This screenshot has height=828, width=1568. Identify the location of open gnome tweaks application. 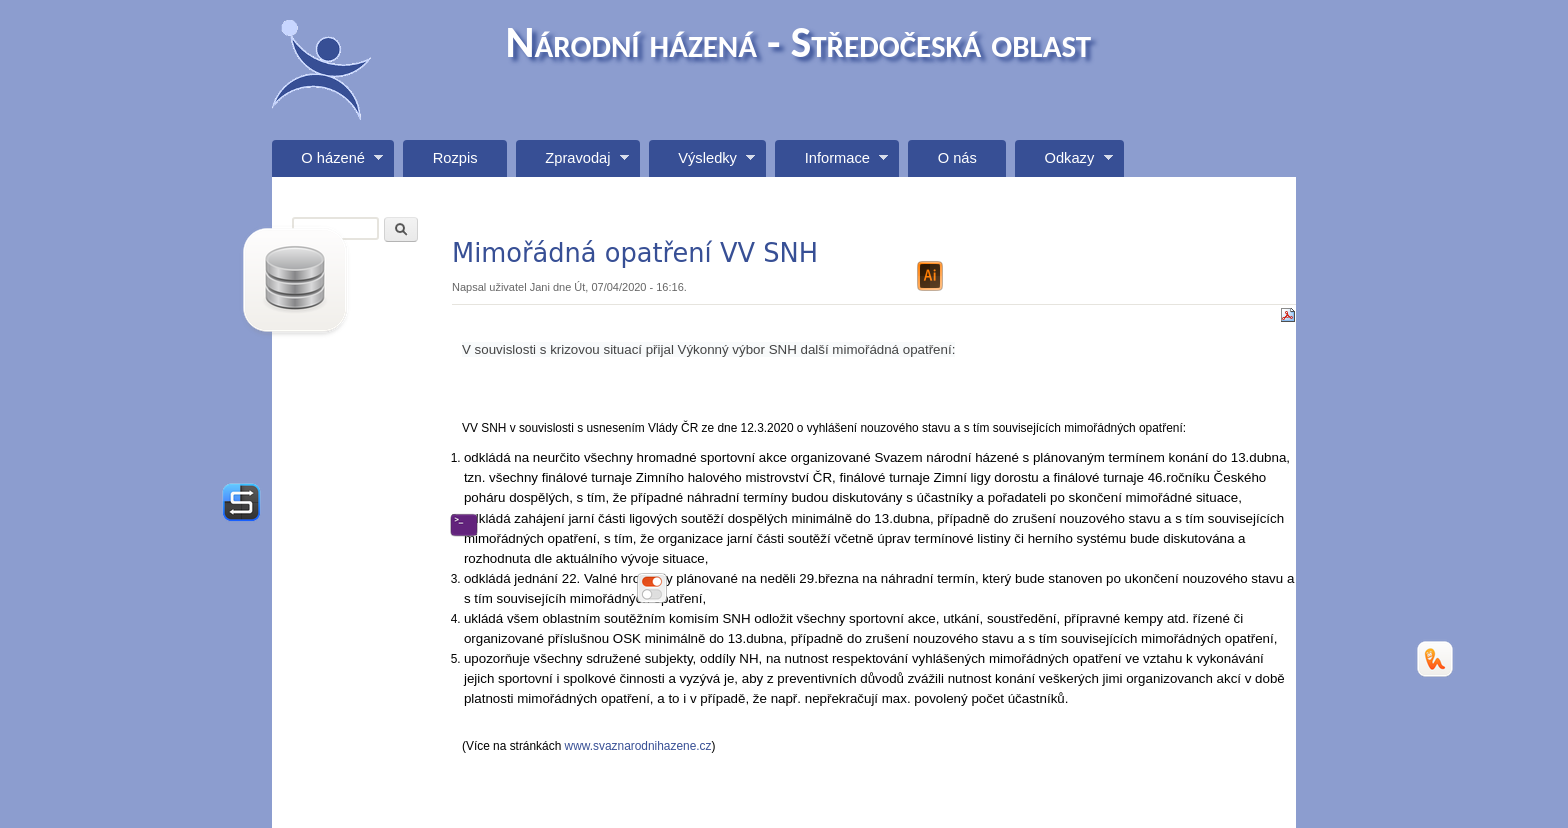
(652, 588).